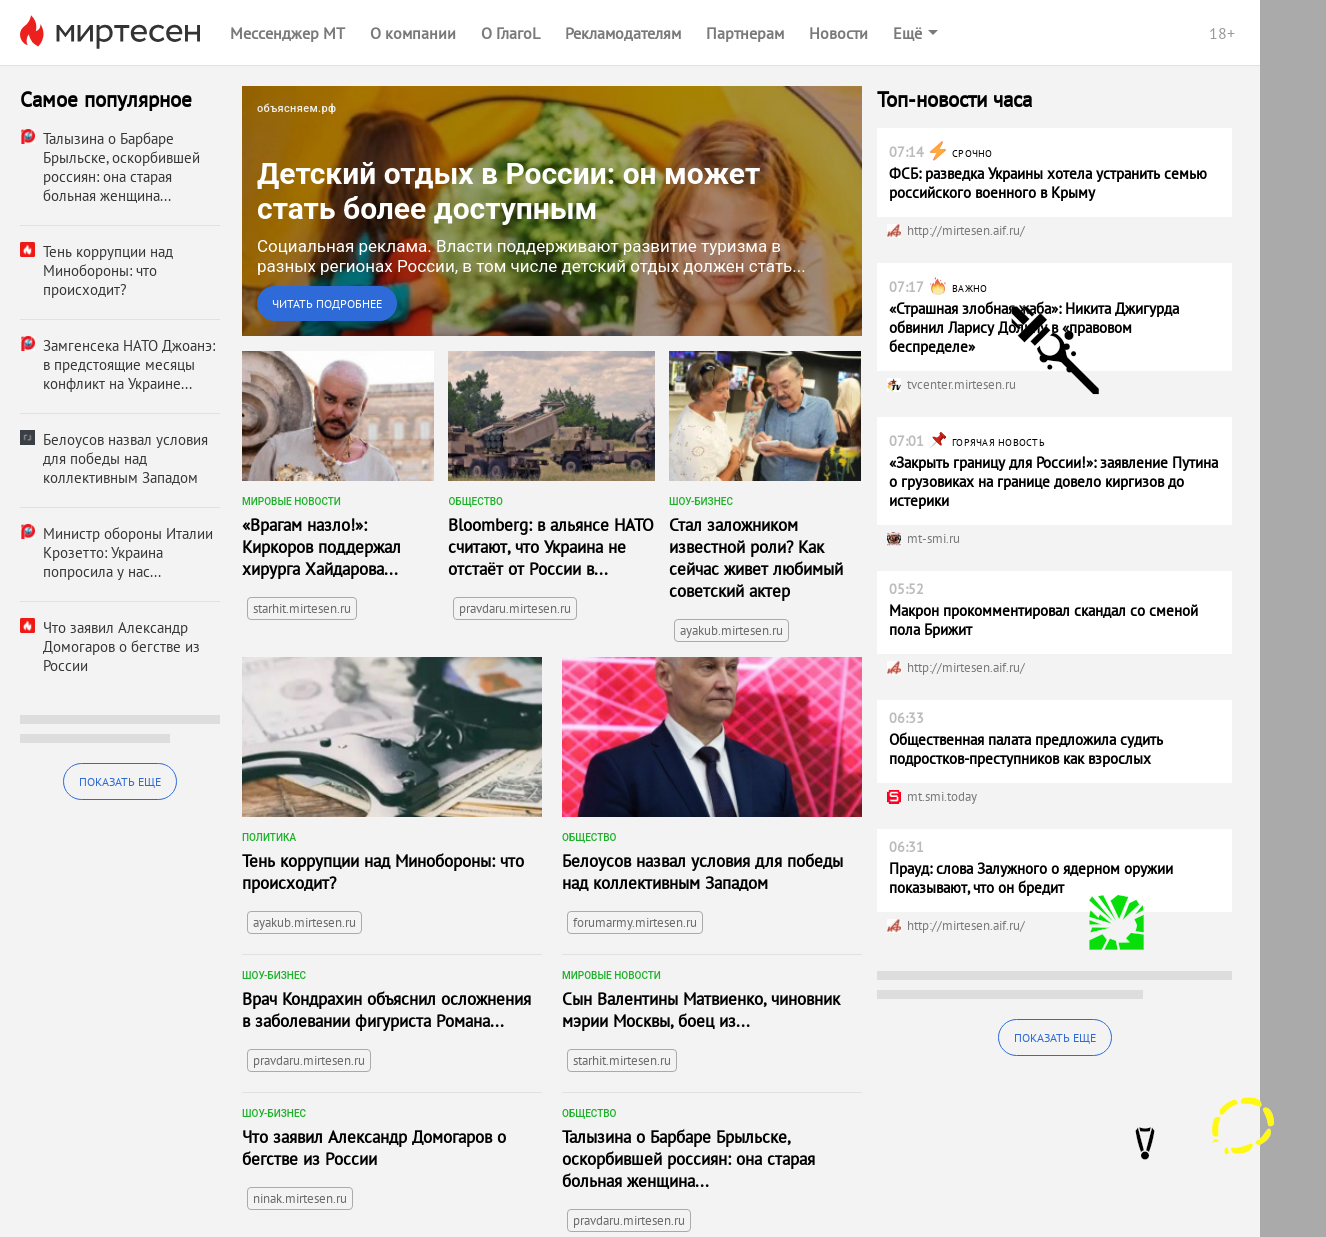 The width and height of the screenshot is (1326, 1237). I want to click on indicates loading or processing in progress, so click(1243, 1126).